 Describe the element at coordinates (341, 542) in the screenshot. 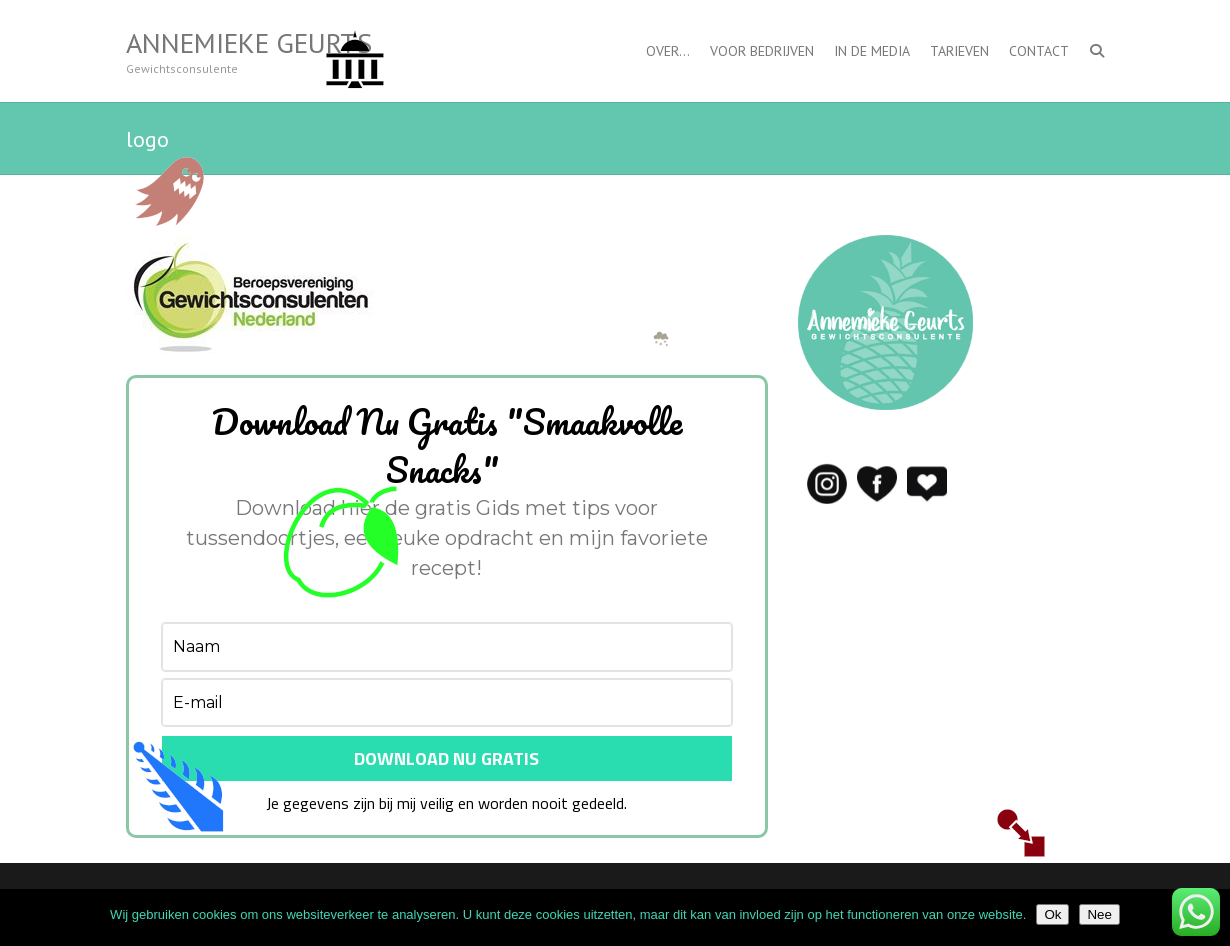

I see `represents a fruit or produce category` at that location.